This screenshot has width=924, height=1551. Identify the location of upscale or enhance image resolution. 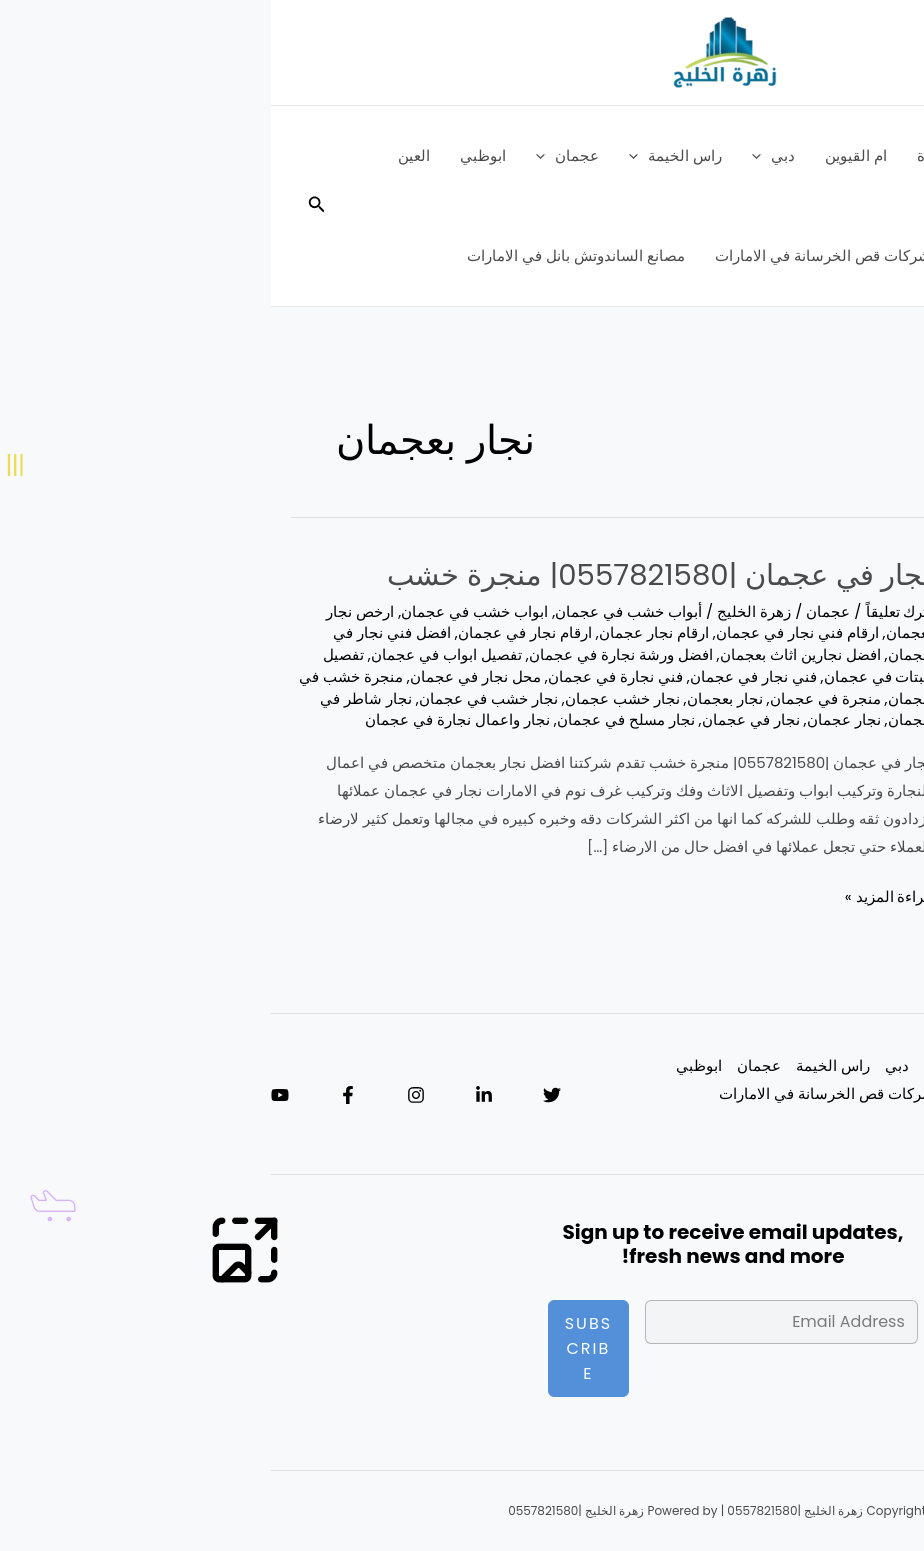
(245, 1250).